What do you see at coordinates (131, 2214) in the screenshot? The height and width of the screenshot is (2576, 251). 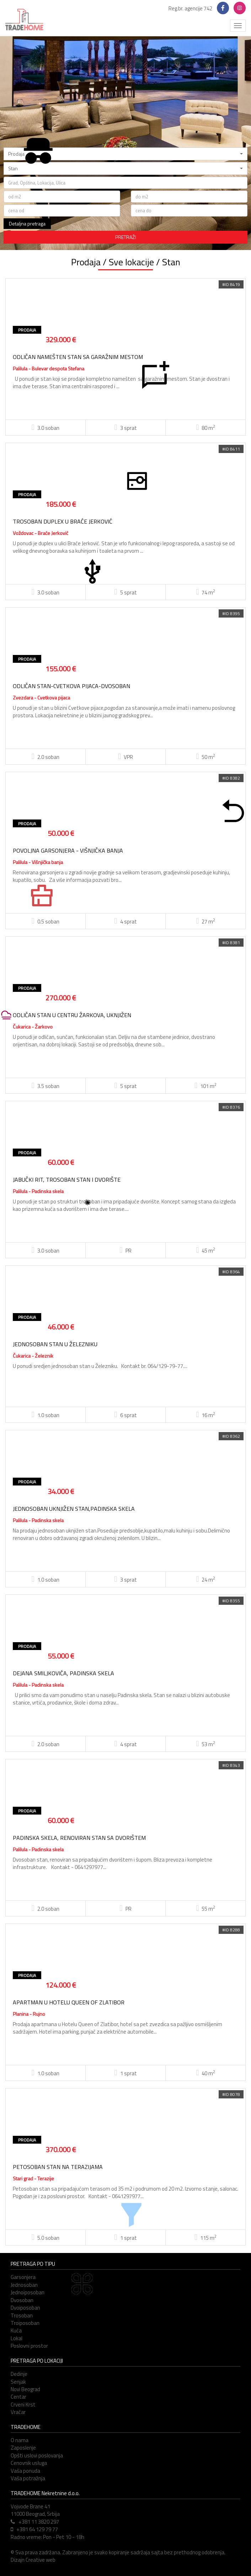 I see `filter or sort content` at bounding box center [131, 2214].